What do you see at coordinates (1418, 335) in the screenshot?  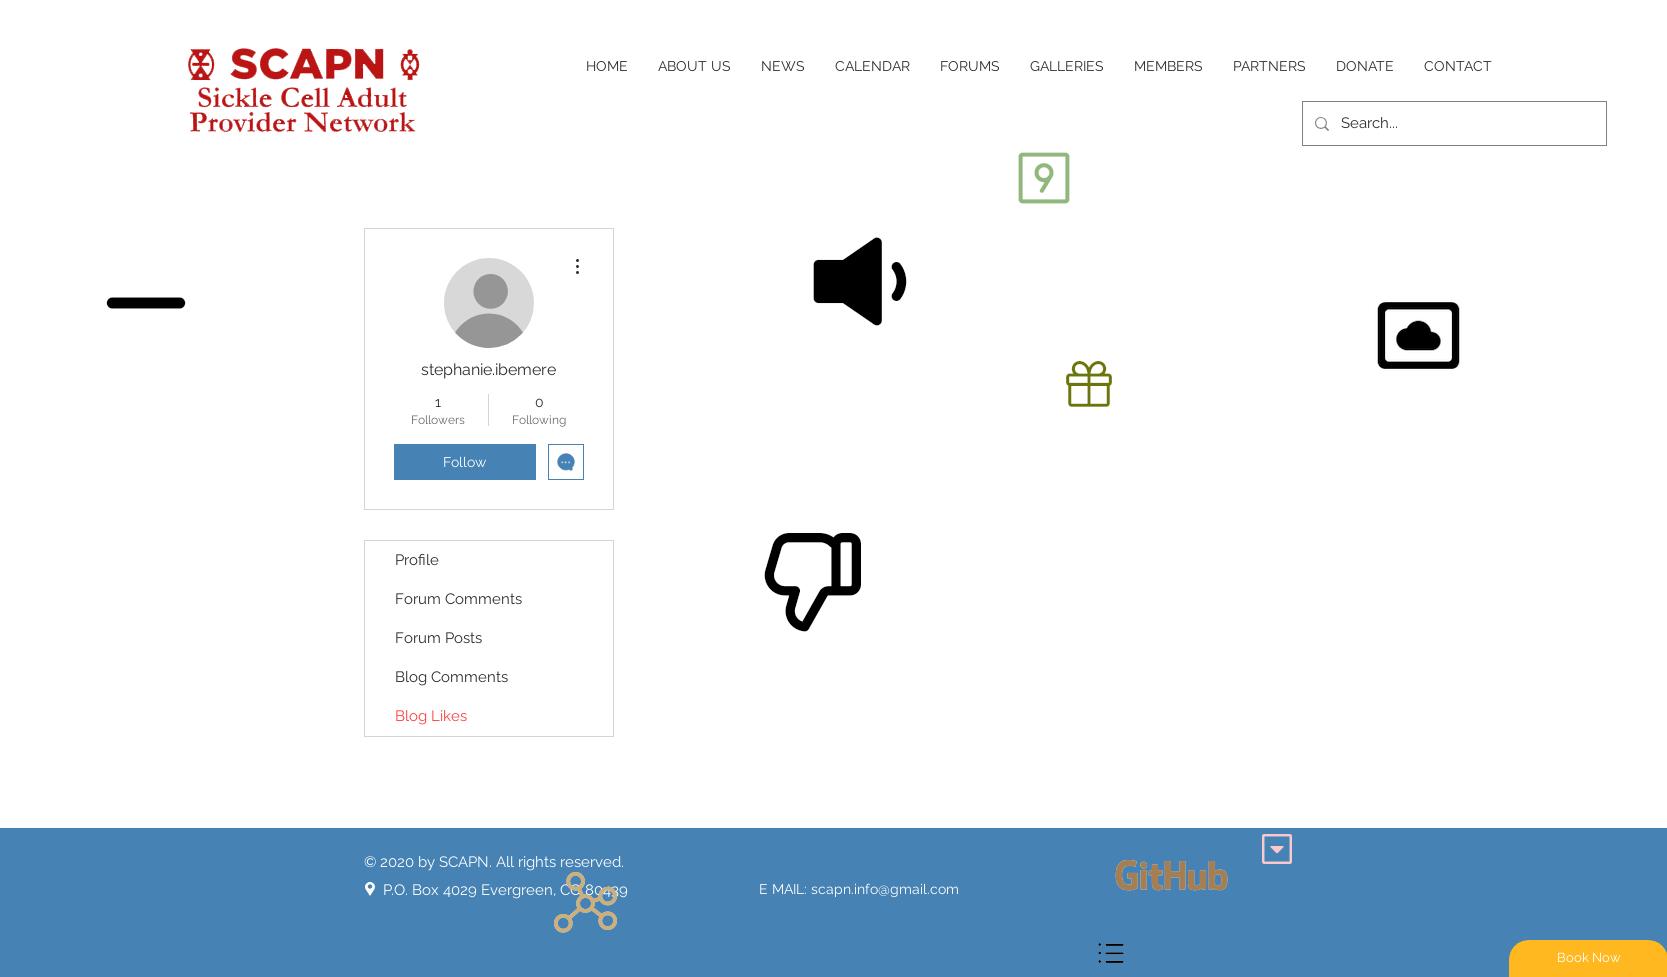 I see `access daydream or screen saver settings` at bounding box center [1418, 335].